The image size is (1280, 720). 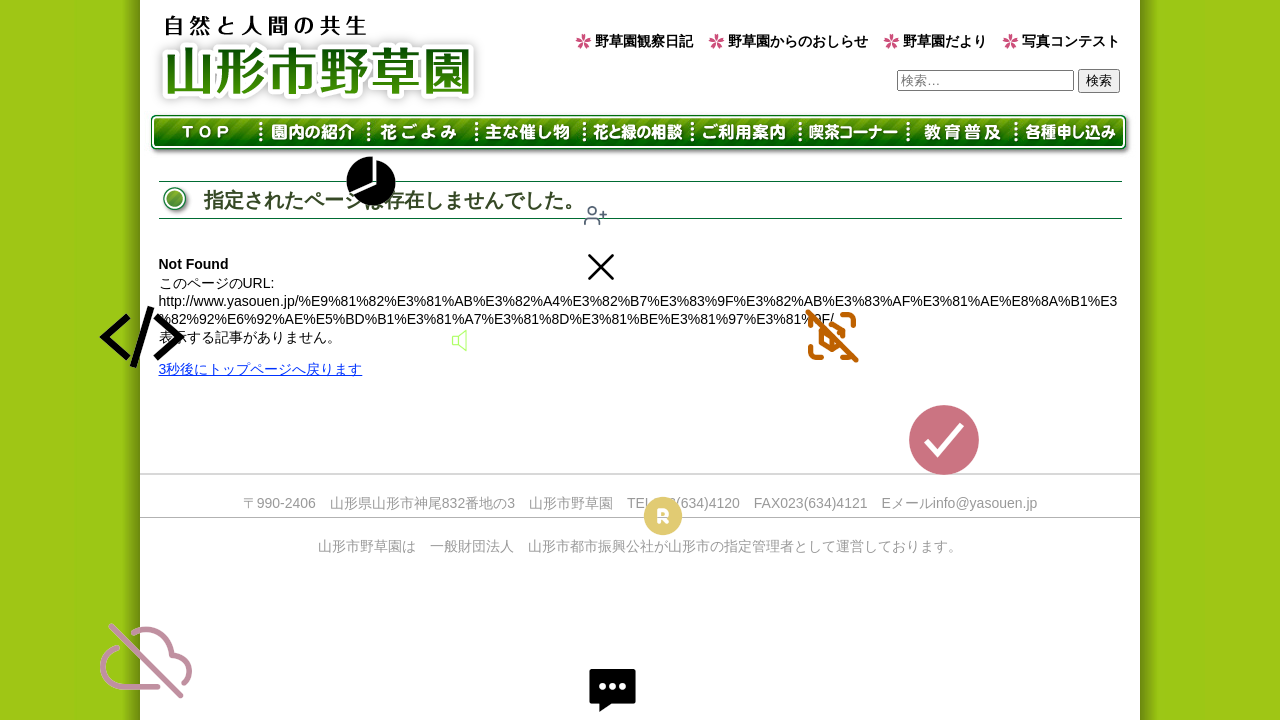 I want to click on open chat or messaging, so click(x=612, y=690).